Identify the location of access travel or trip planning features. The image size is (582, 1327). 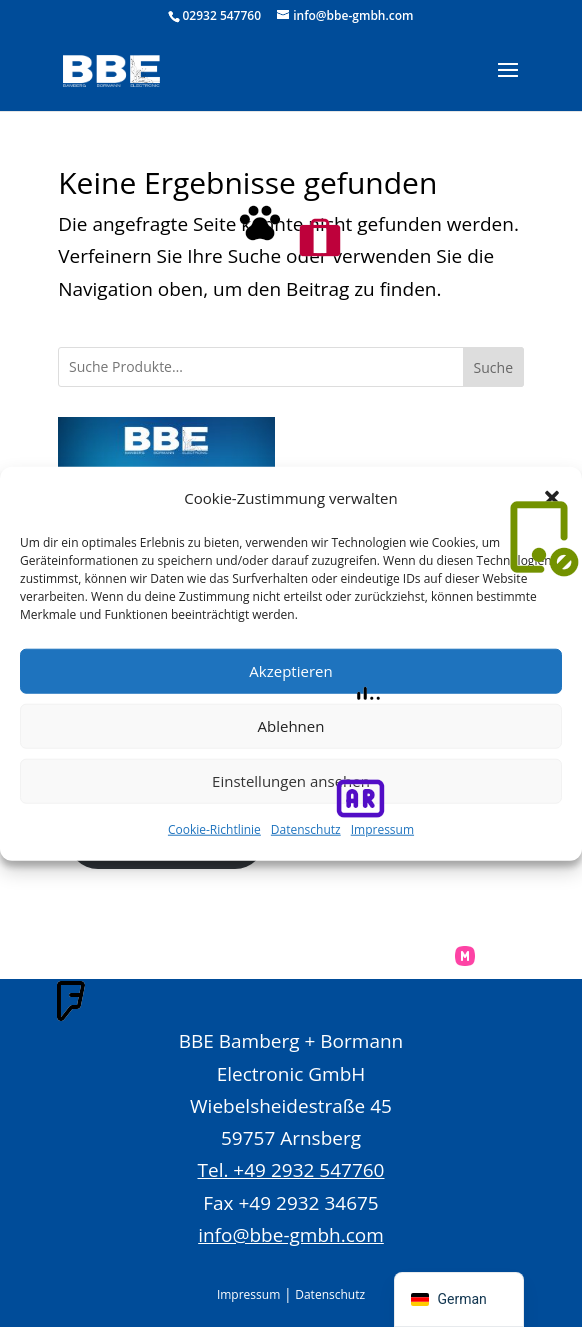
(320, 239).